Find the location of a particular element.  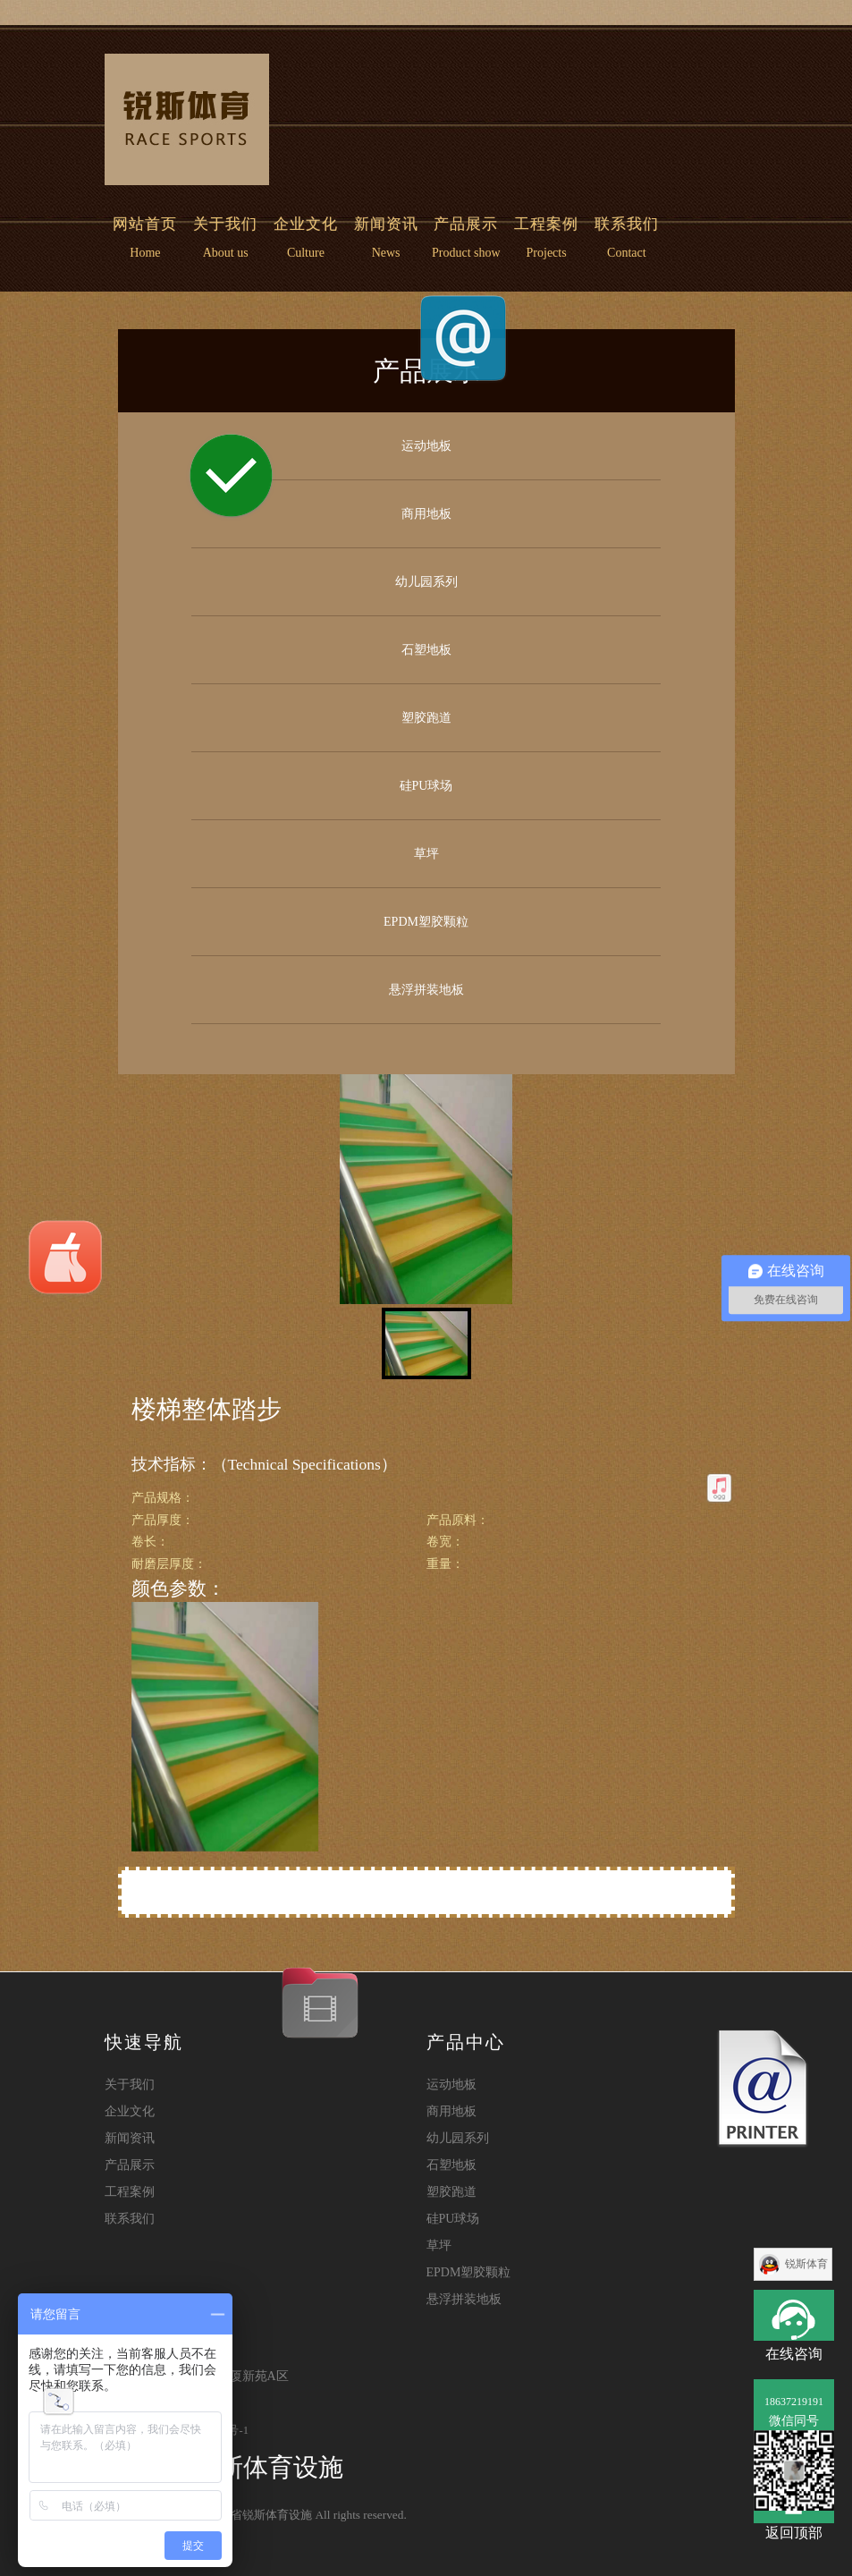

dropbox sync completed successfully is located at coordinates (231, 475).